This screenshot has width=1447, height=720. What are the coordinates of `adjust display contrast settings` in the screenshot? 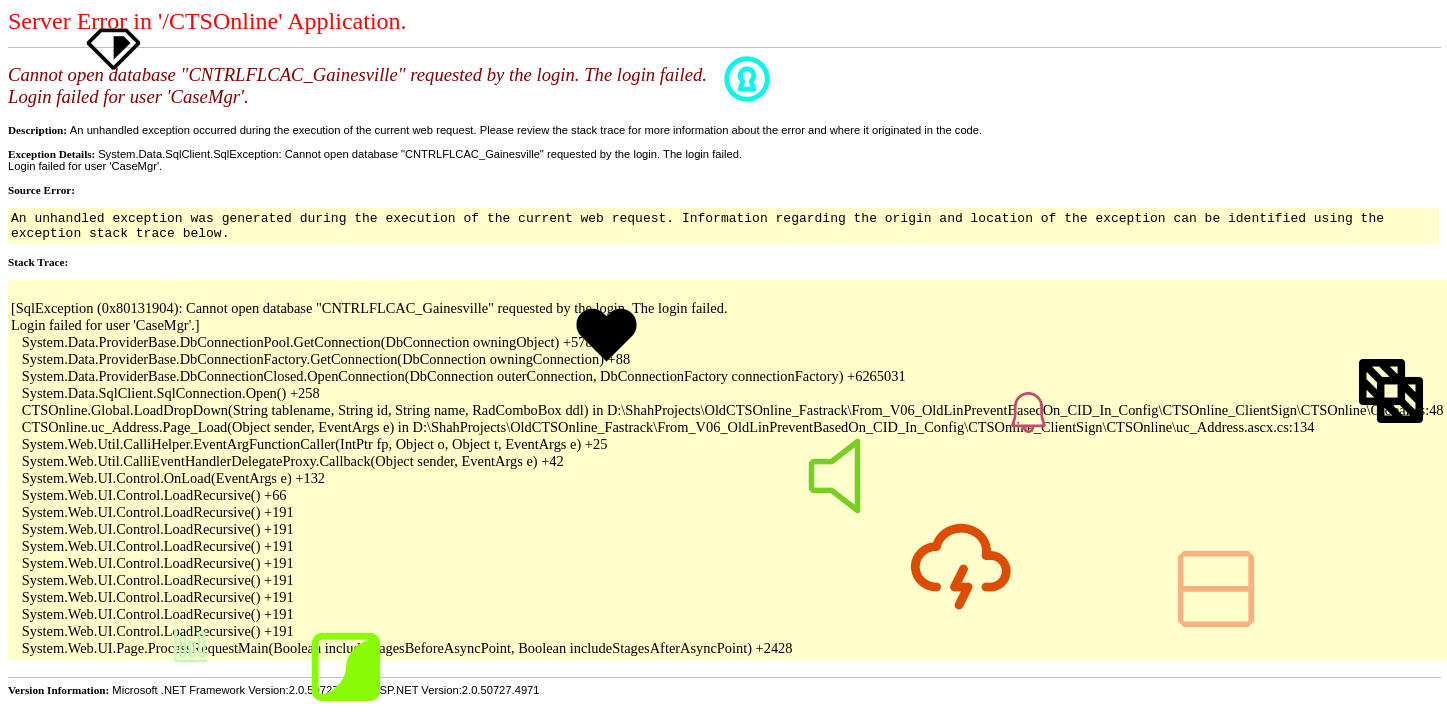 It's located at (346, 667).